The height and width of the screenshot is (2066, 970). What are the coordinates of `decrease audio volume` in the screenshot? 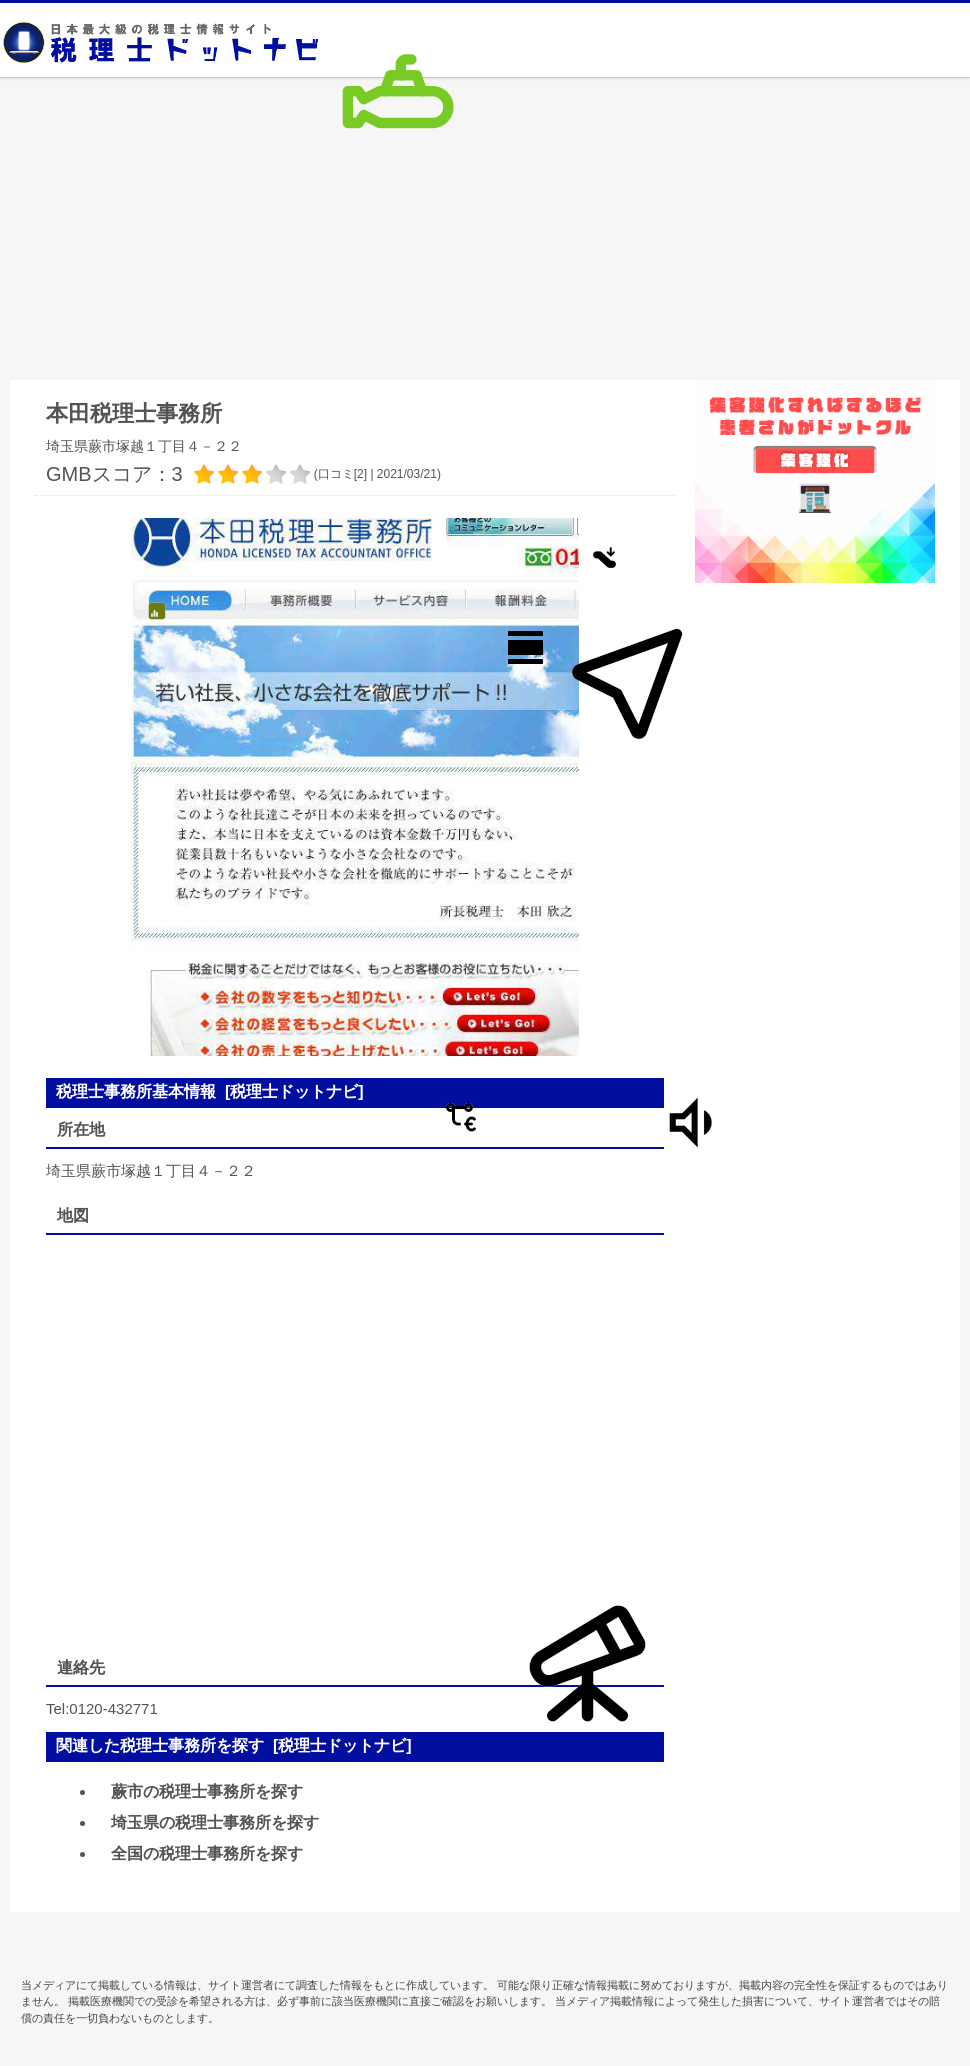 It's located at (691, 1122).